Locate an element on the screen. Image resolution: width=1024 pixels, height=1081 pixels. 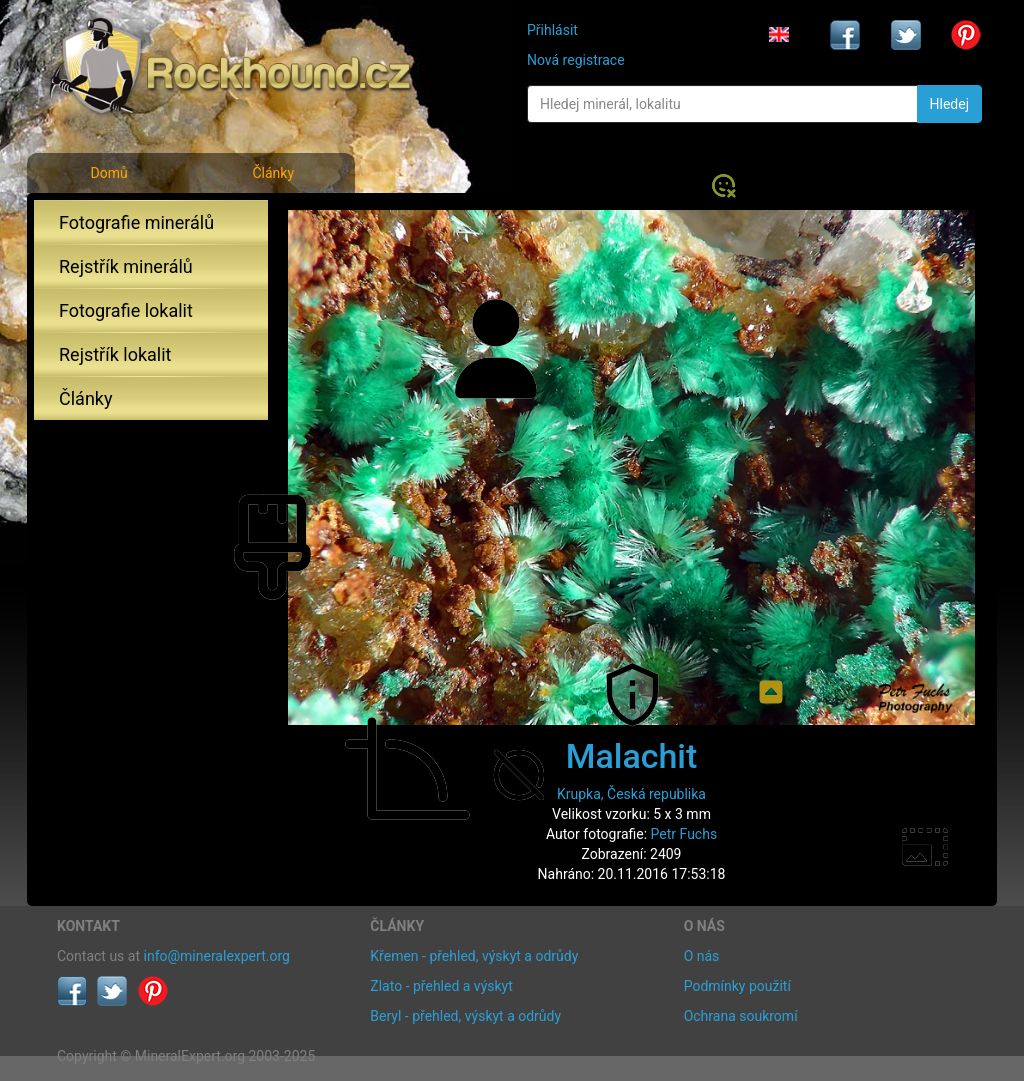
remove or cancel a mood/reaction is located at coordinates (723, 185).